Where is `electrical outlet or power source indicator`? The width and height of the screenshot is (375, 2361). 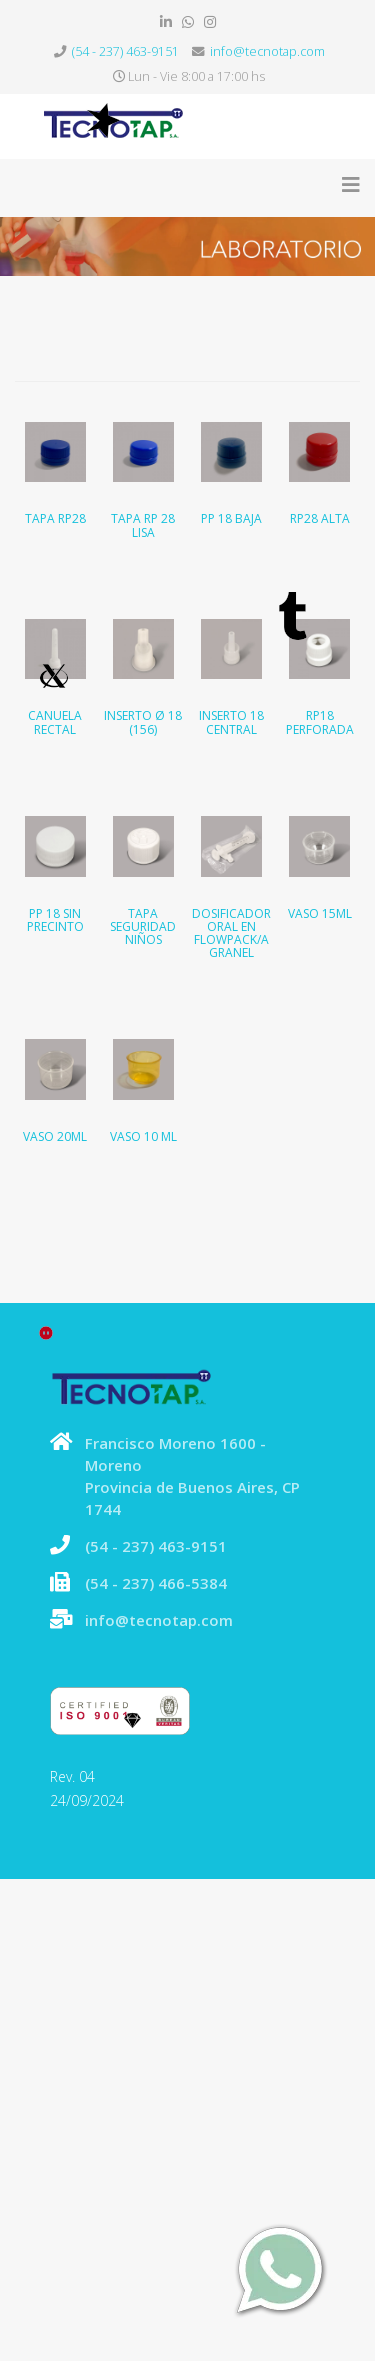
electrical outlet or power source indicator is located at coordinates (46, 1333).